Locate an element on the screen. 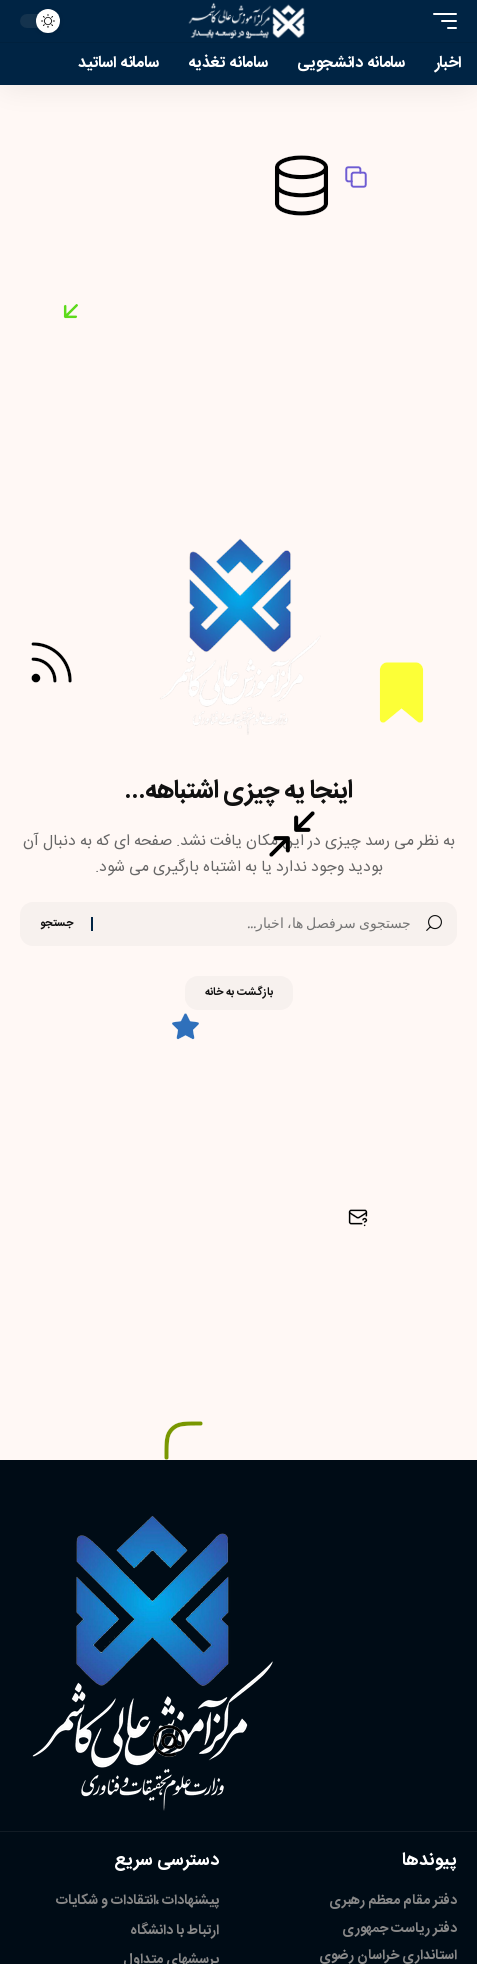  subscribe to RSS feed is located at coordinates (50, 663).